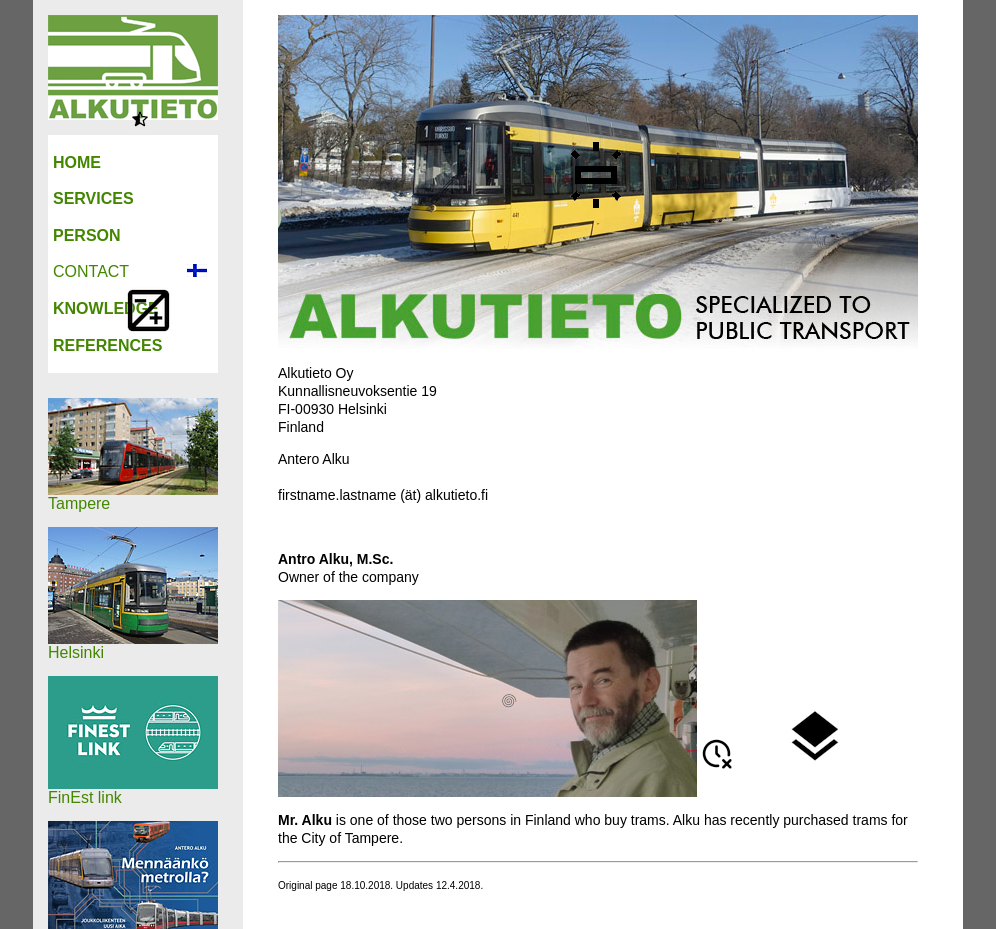  What do you see at coordinates (140, 119) in the screenshot?
I see `indicates a partial or half-star rating` at bounding box center [140, 119].